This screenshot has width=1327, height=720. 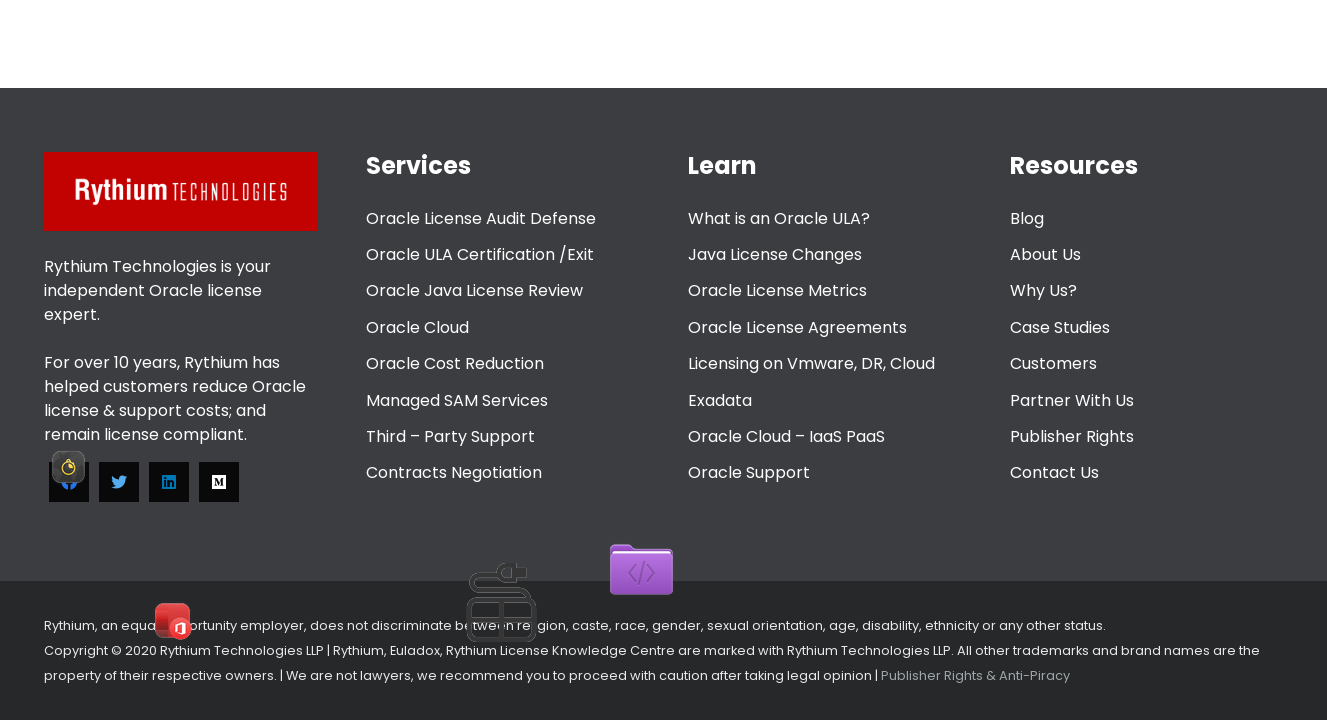 What do you see at coordinates (68, 467) in the screenshot?
I see `manage cookie preferences in your browser` at bounding box center [68, 467].